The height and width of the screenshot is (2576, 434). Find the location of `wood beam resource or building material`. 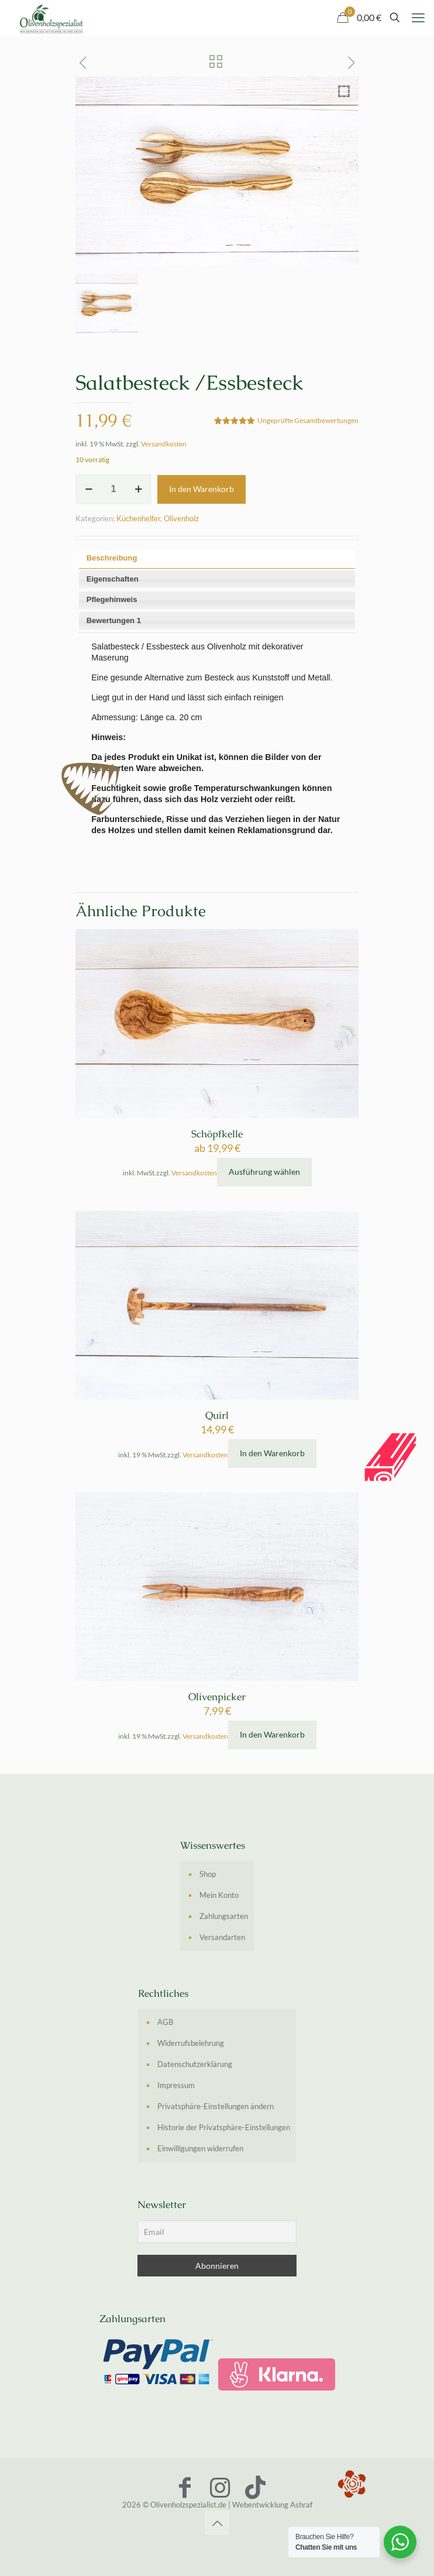

wood beam resource or building material is located at coordinates (390, 1457).